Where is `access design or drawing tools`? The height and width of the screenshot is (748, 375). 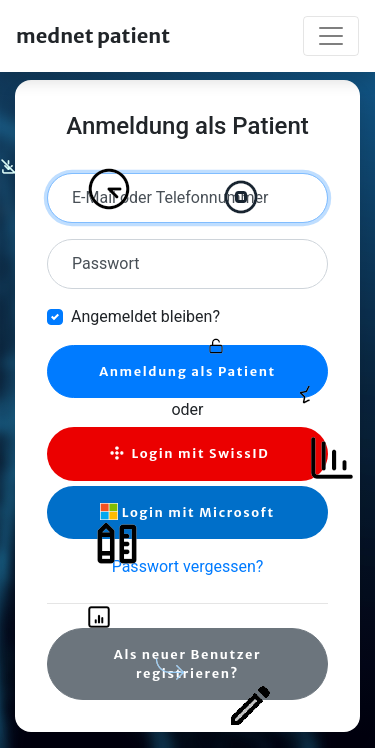
access design or drawing tools is located at coordinates (117, 544).